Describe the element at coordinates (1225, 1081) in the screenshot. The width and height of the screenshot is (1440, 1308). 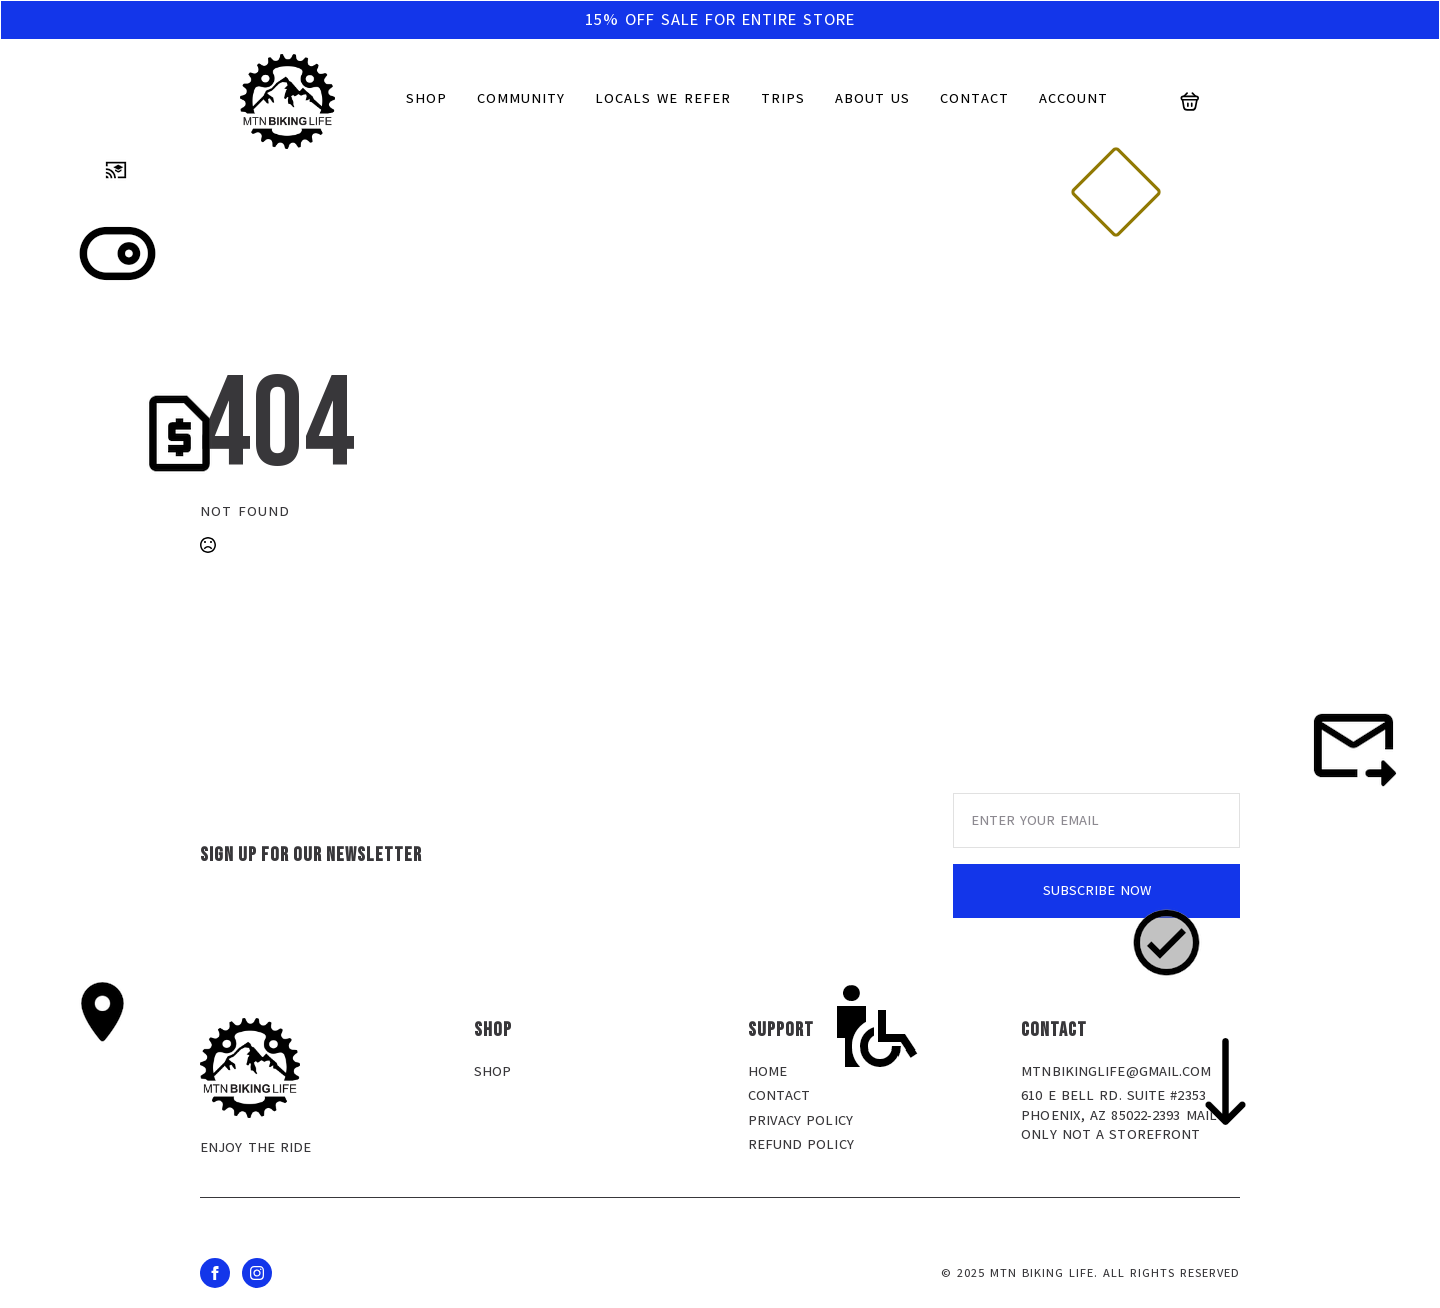
I see `scroll down for more content` at that location.